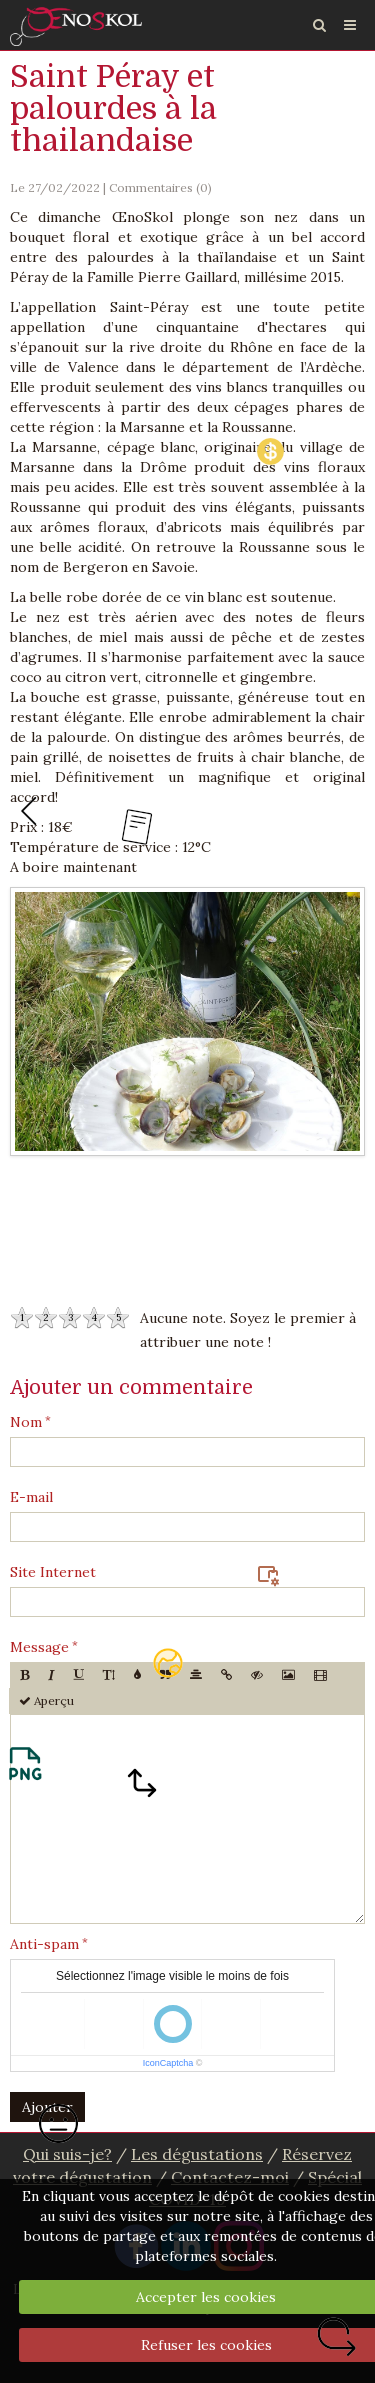 Image resolution: width=375 pixels, height=2383 pixels. What do you see at coordinates (58, 2123) in the screenshot?
I see `rate experience as neutral or average` at bounding box center [58, 2123].